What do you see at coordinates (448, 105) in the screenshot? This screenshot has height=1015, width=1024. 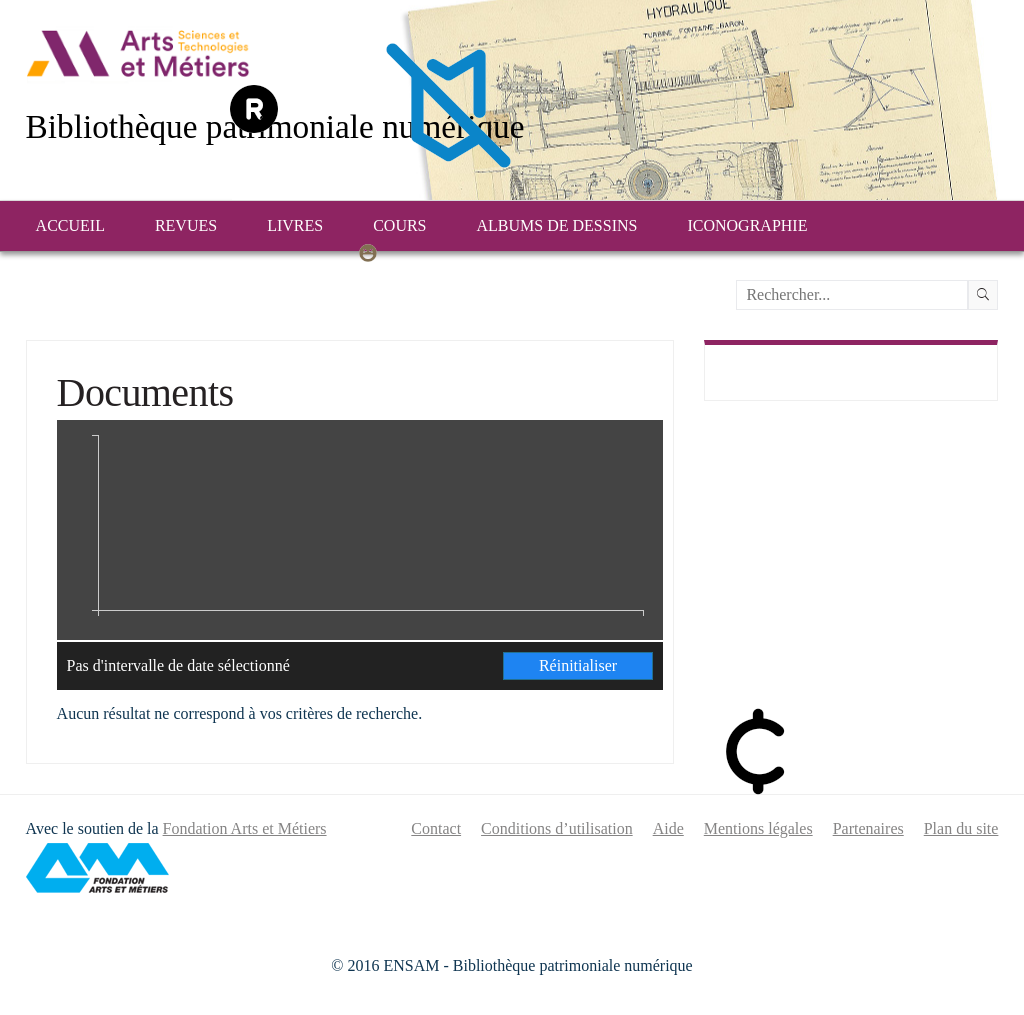 I see `disable badge notifications` at bounding box center [448, 105].